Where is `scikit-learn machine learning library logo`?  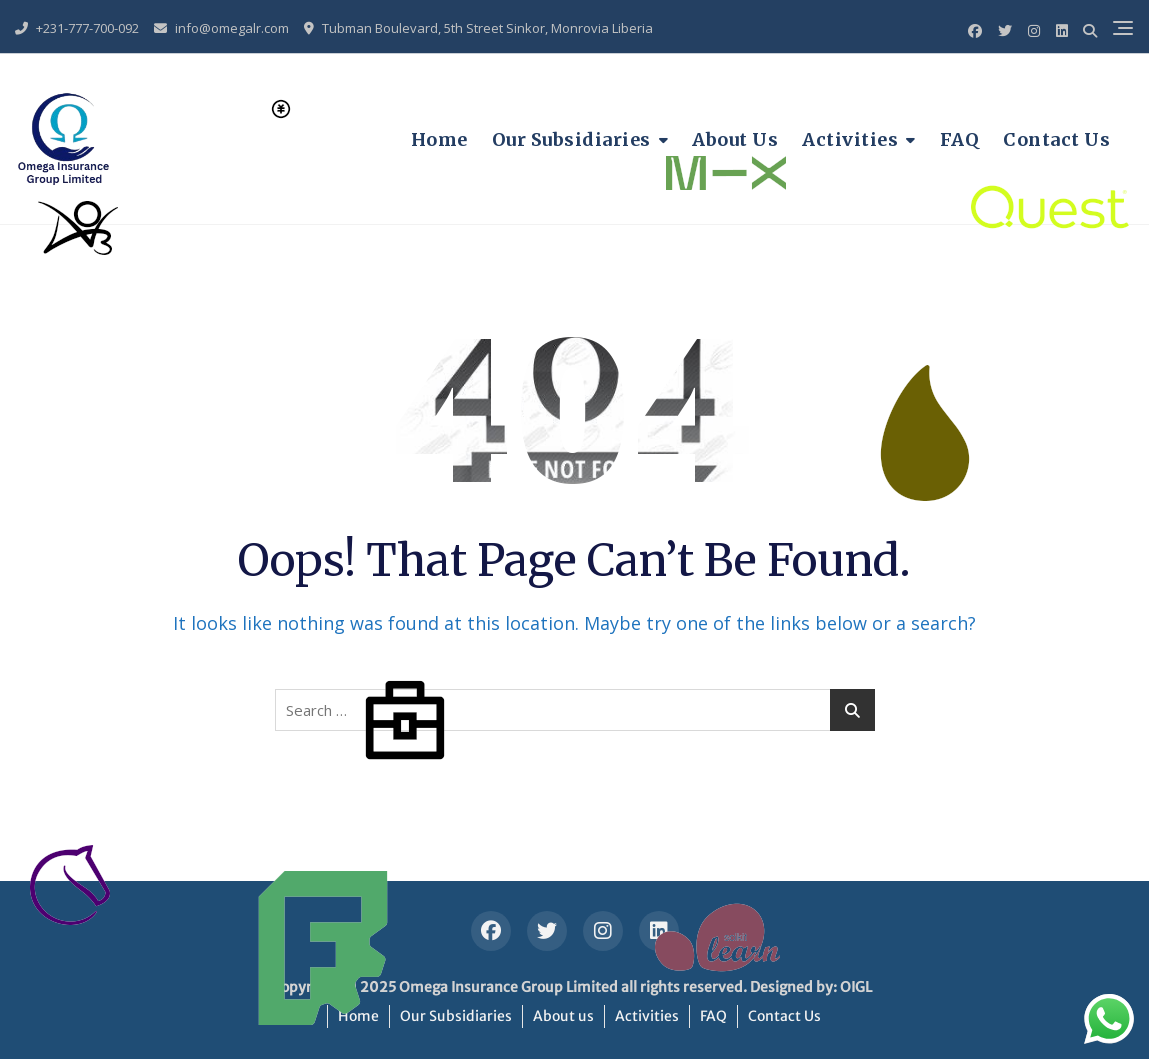
scikit-learn machine learning library logo is located at coordinates (717, 937).